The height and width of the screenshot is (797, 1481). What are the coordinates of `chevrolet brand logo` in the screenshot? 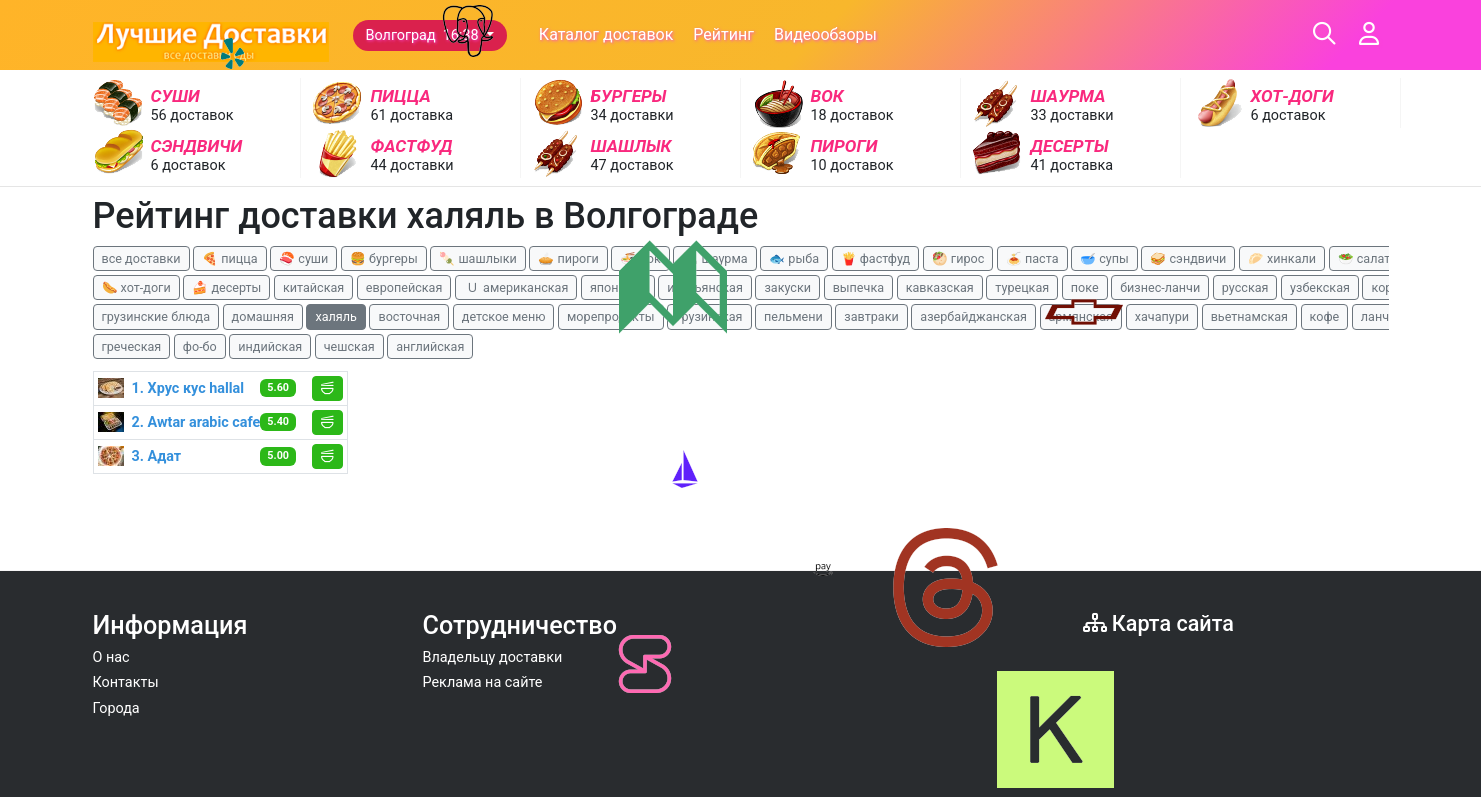 It's located at (1084, 312).